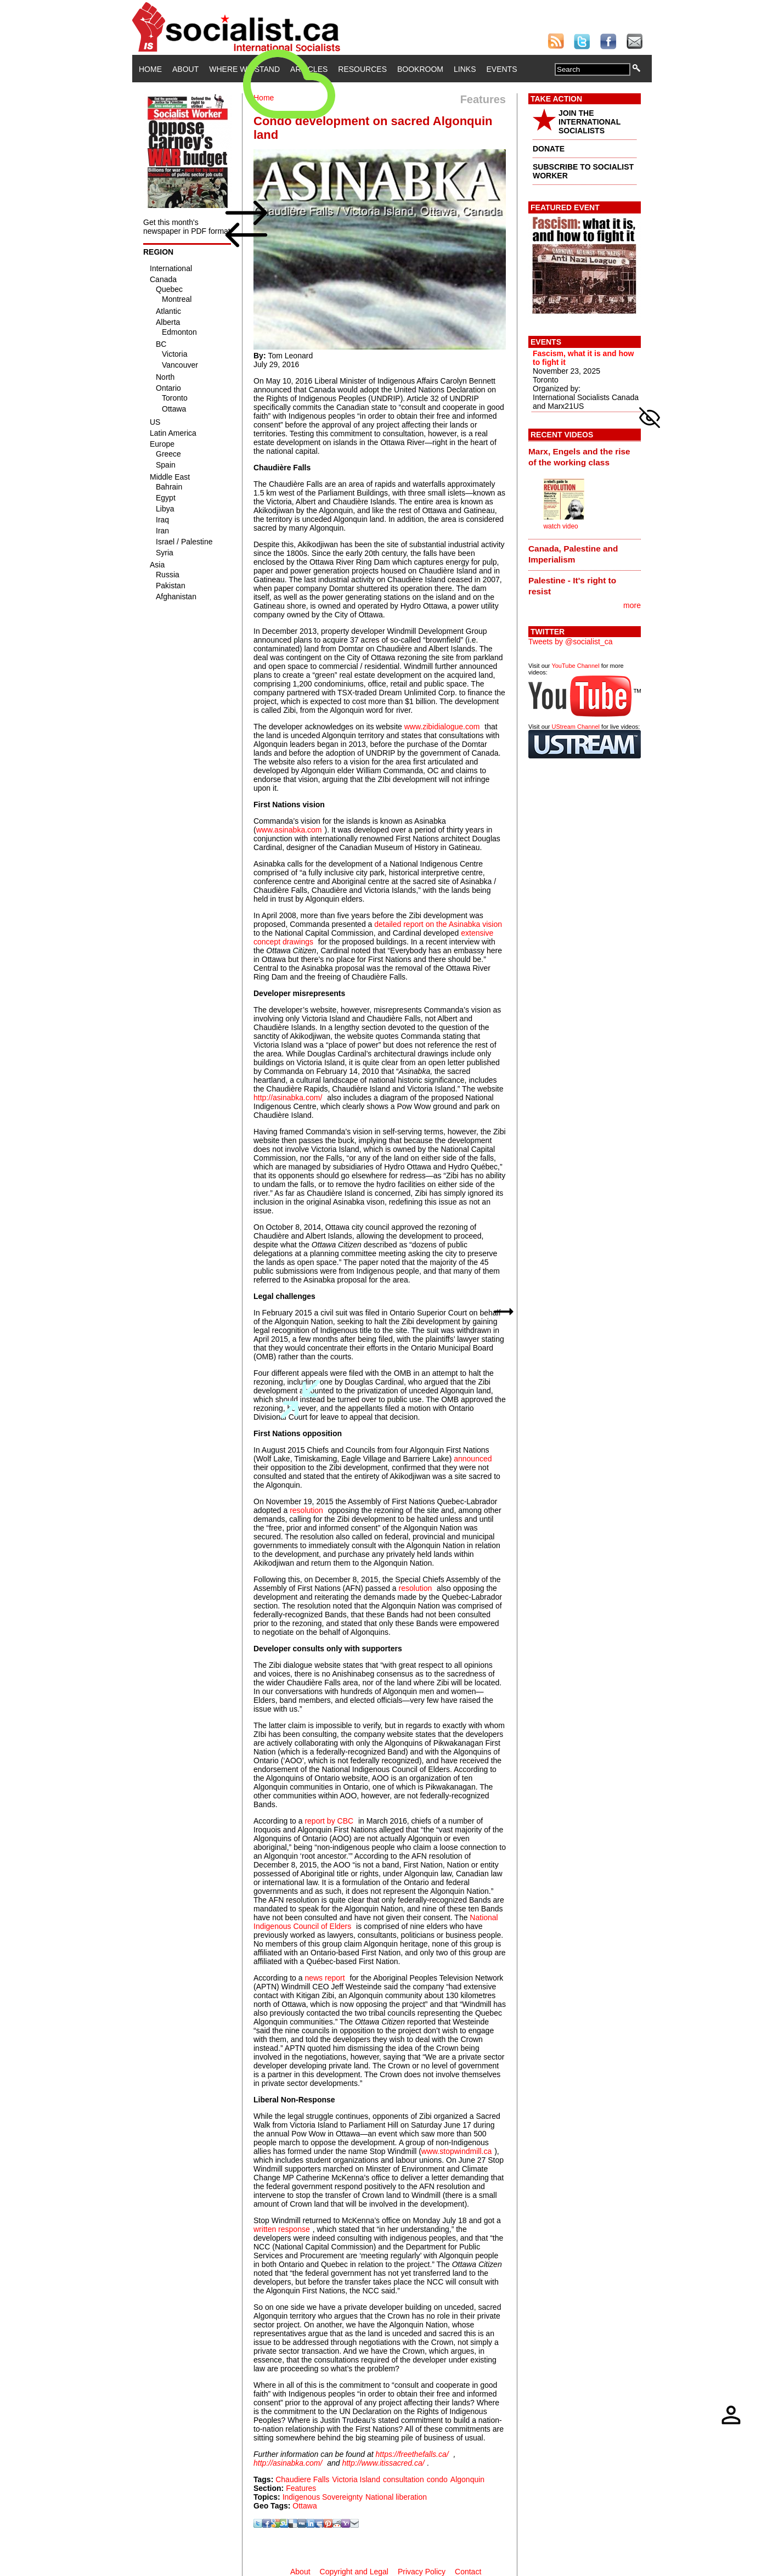 Image resolution: width=784 pixels, height=2576 pixels. I want to click on view your profile, so click(731, 2415).